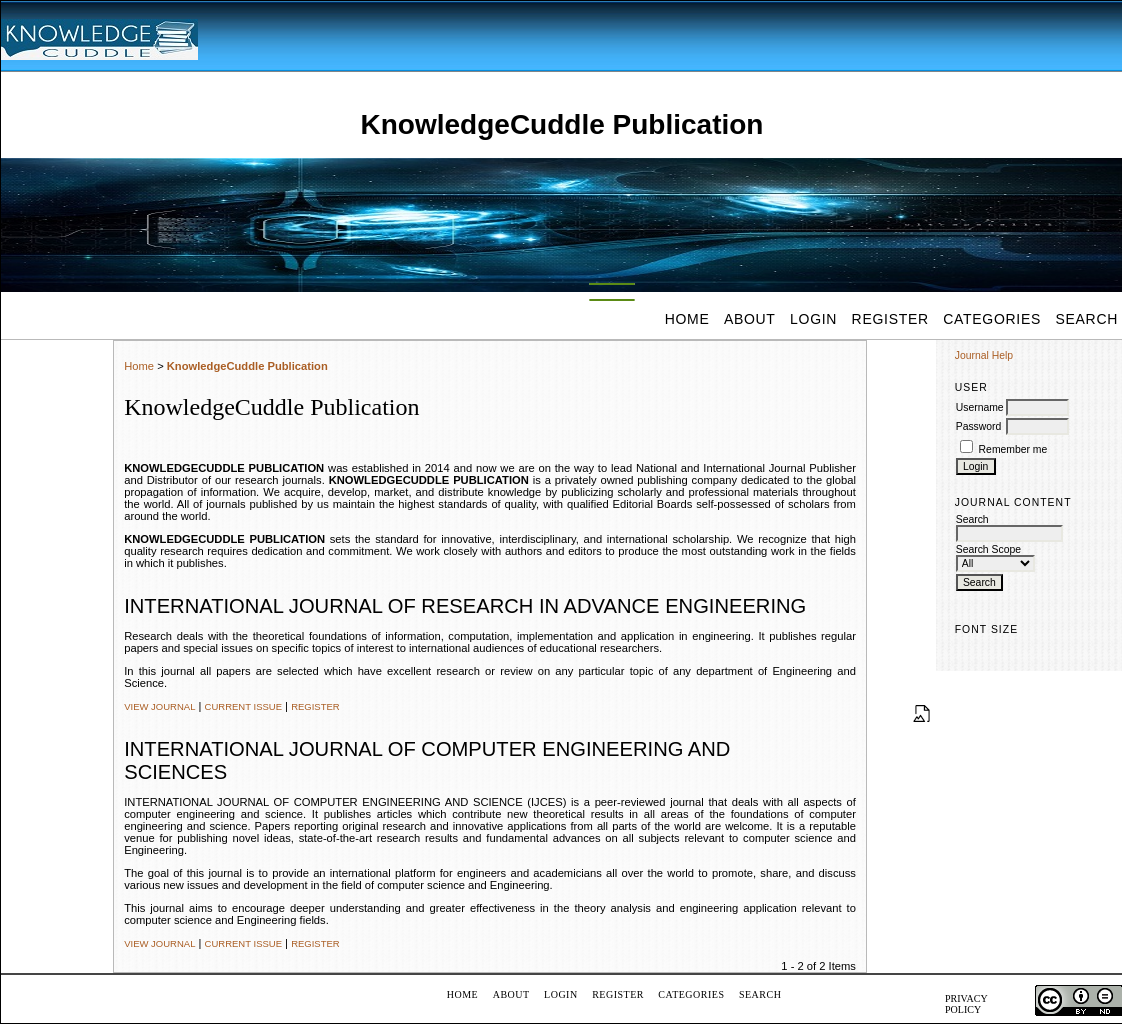 The width and height of the screenshot is (1122, 1024). I want to click on indicates equality or comparison between values, so click(612, 292).